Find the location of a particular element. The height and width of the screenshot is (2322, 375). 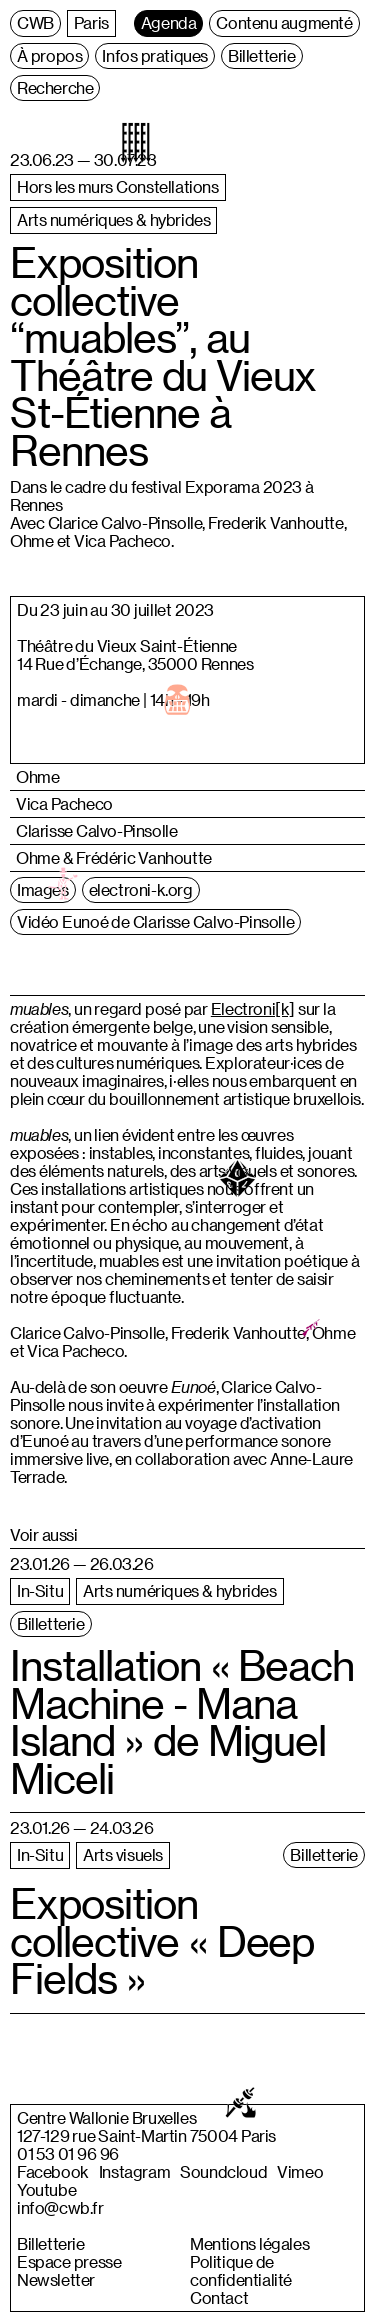

select a totem or tribal-themed game element is located at coordinates (177, 699).